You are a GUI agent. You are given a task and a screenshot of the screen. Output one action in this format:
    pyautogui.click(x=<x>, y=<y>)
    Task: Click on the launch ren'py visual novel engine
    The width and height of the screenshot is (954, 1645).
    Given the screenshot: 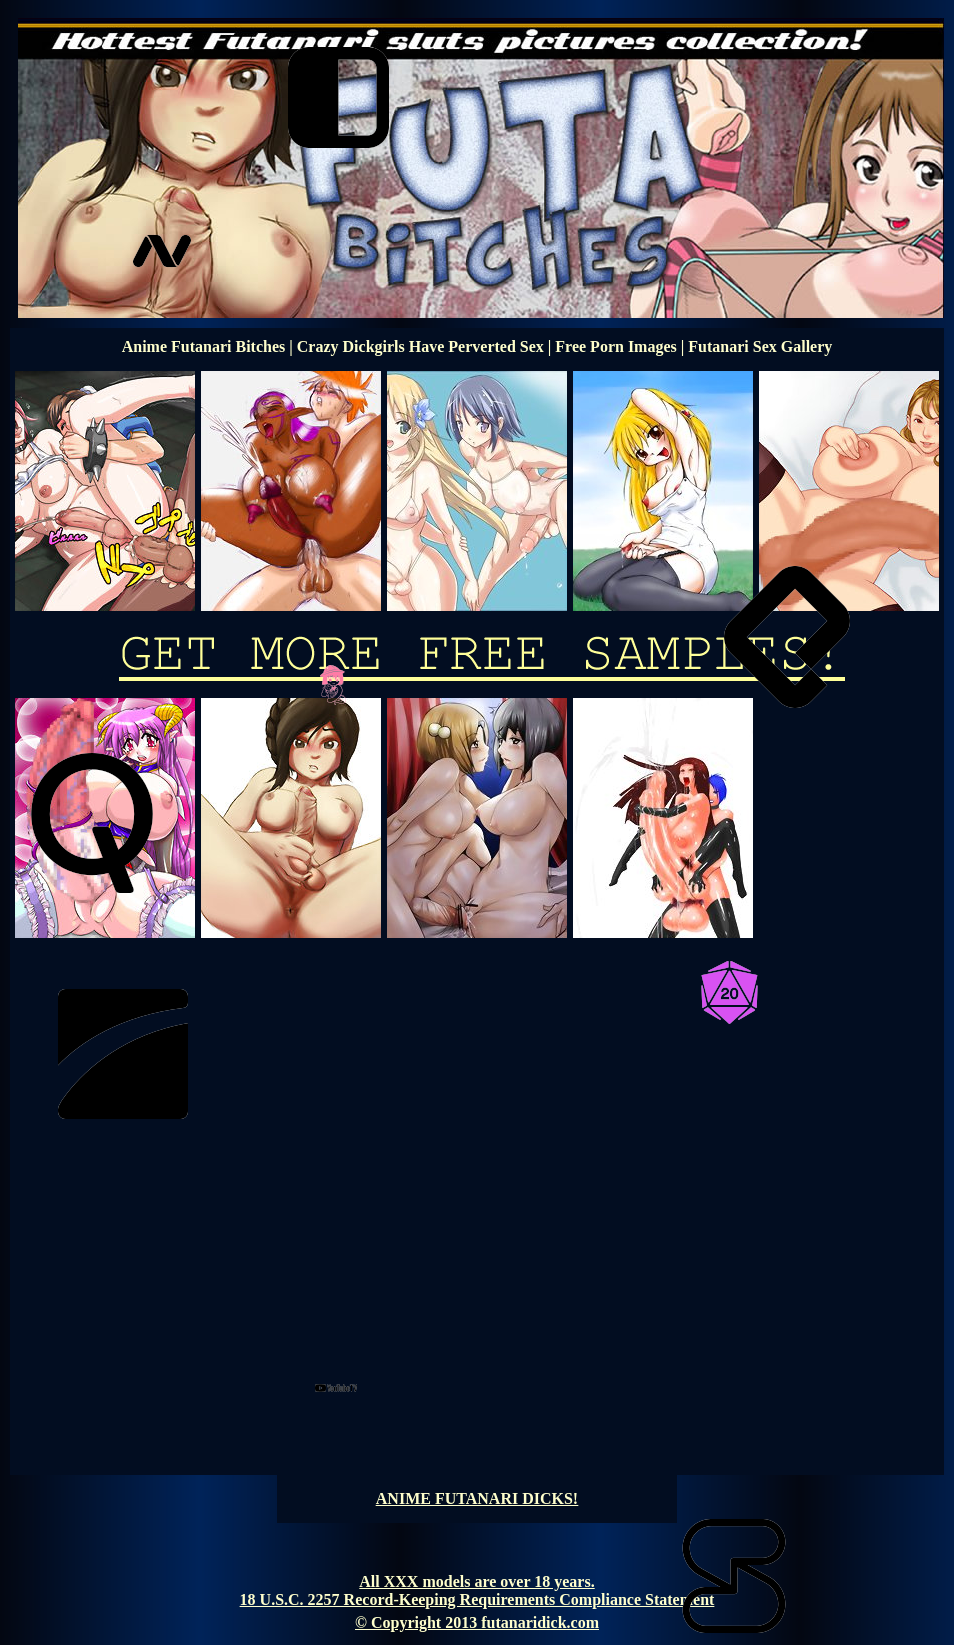 What is the action you would take?
    pyautogui.click(x=333, y=685)
    